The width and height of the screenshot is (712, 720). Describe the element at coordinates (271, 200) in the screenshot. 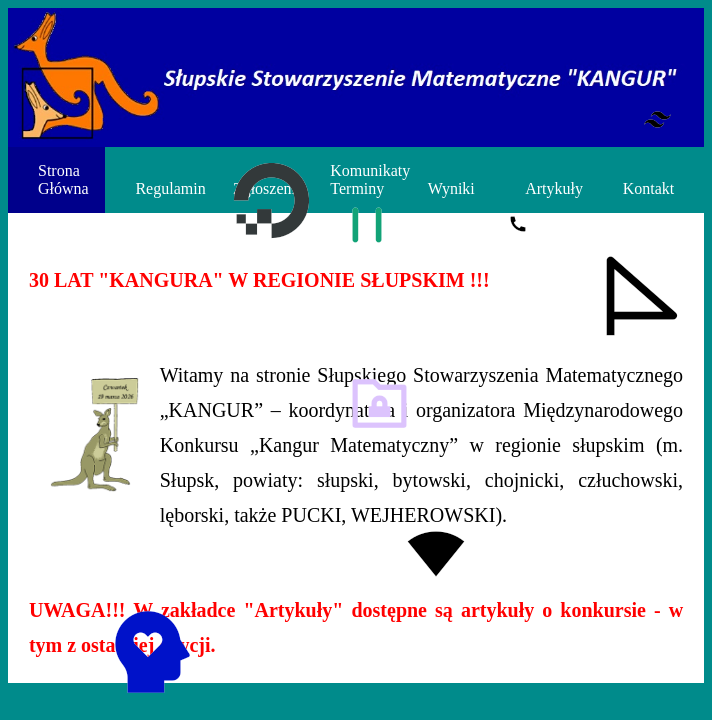

I see `DigitalOcean brand logo` at that location.